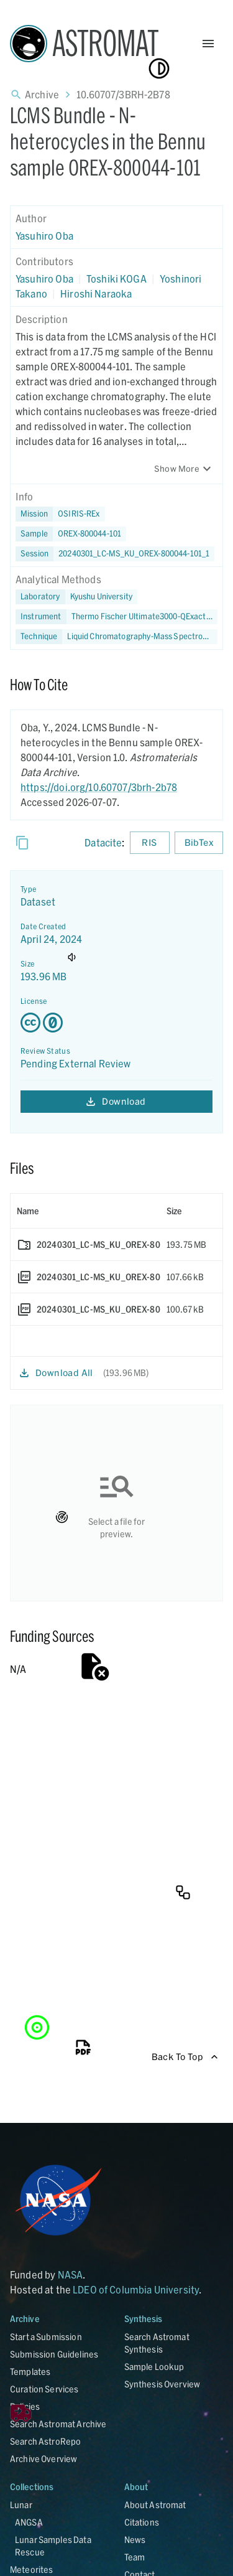 This screenshot has height=2576, width=233. I want to click on adjust audio volume level, so click(73, 957).